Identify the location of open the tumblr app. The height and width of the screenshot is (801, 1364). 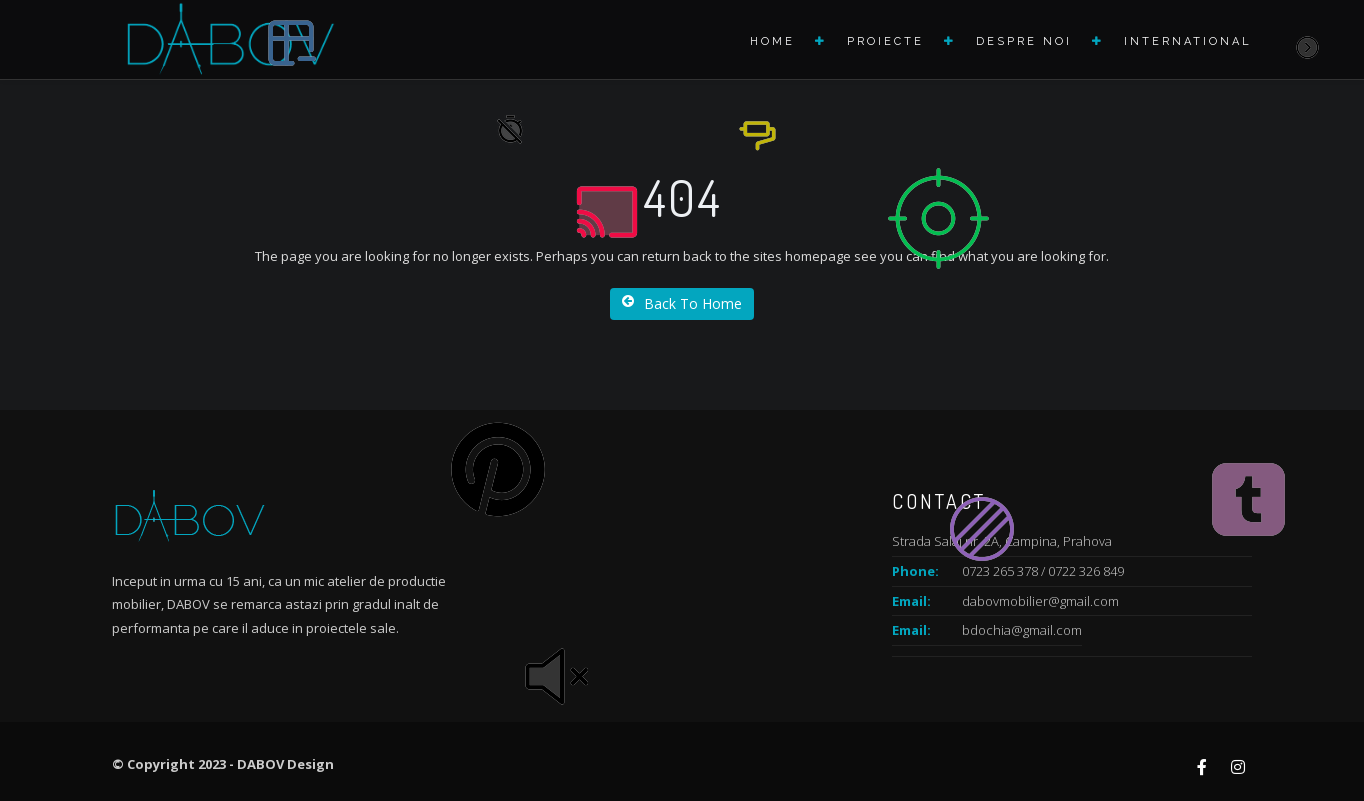
(1248, 499).